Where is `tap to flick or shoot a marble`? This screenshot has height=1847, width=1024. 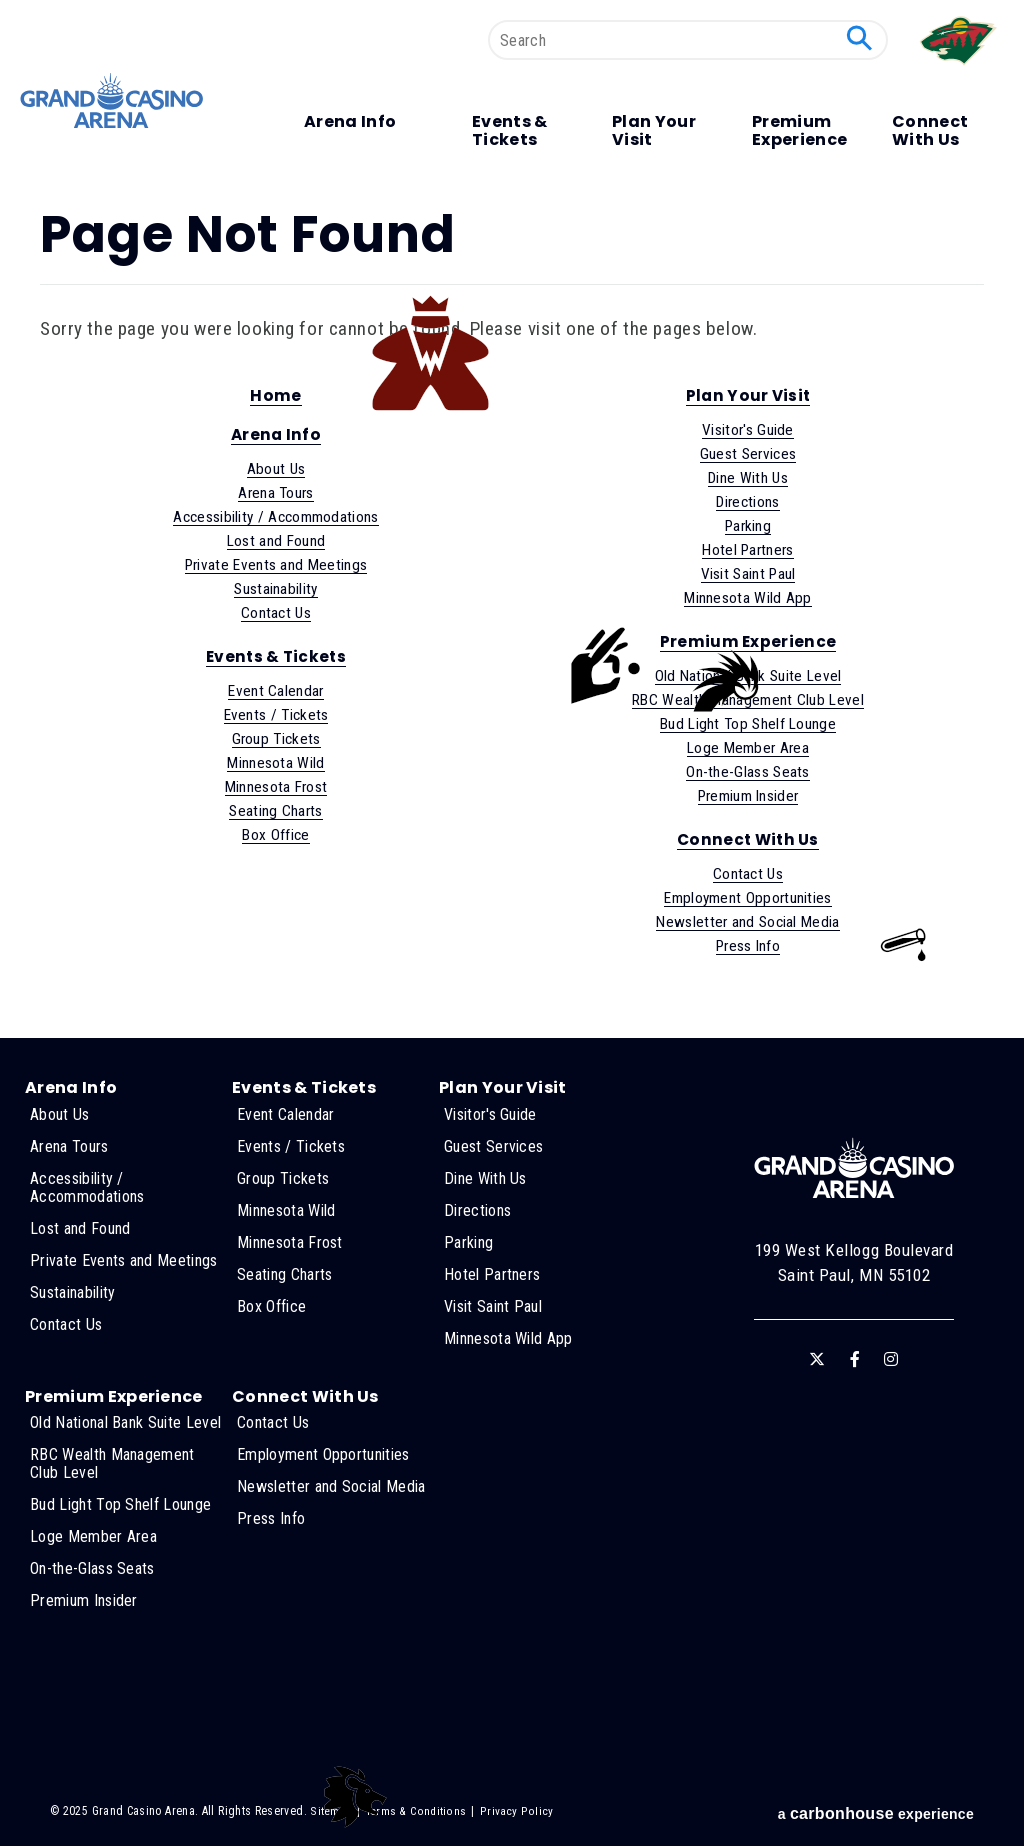
tap to flick or shoot a marble is located at coordinates (616, 664).